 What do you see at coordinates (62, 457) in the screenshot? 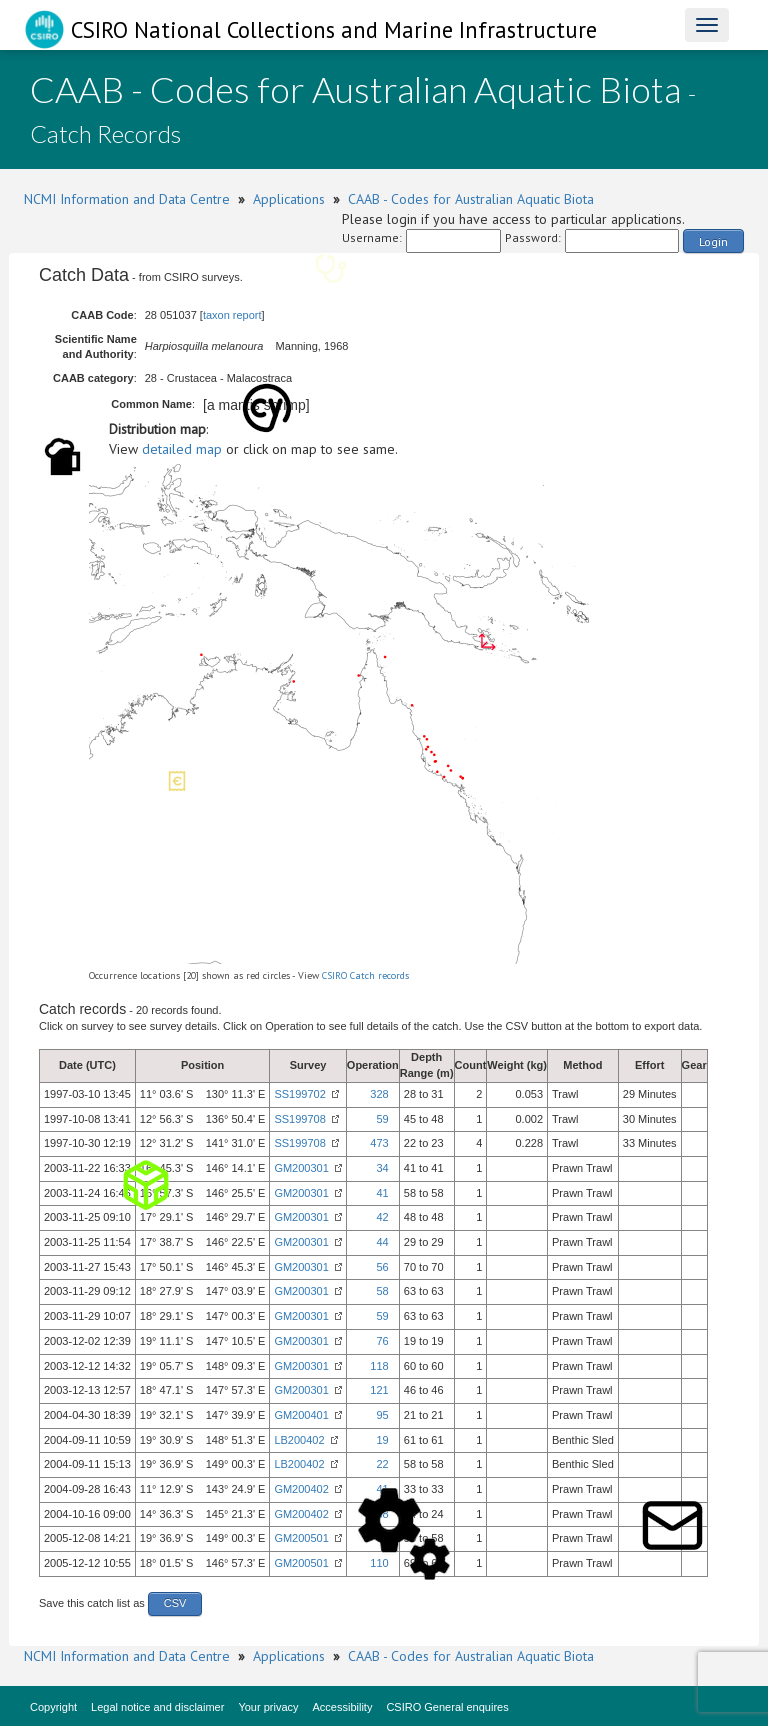
I see `find nearby sports bars or pubs` at bounding box center [62, 457].